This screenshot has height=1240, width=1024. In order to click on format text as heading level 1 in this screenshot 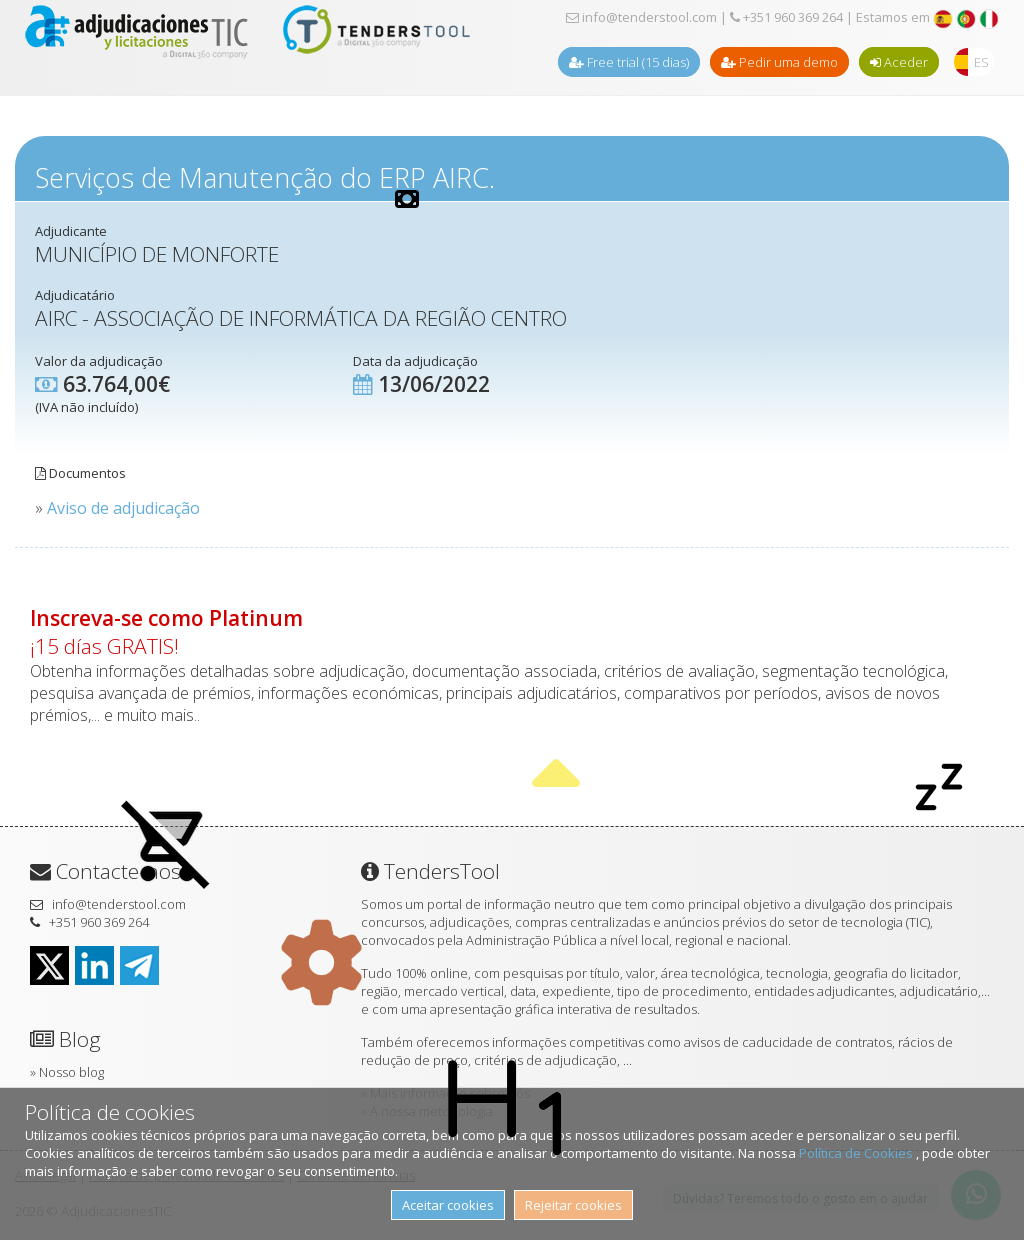, I will do `click(502, 1105)`.